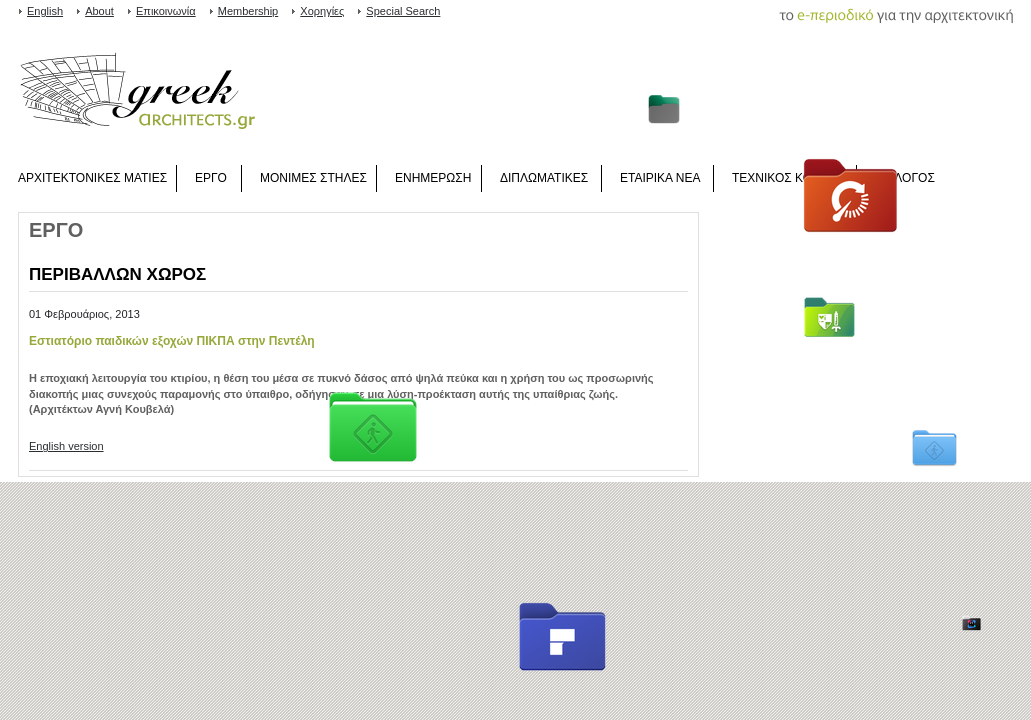 The width and height of the screenshot is (1031, 720). What do you see at coordinates (971, 623) in the screenshot?
I see `open YouTrack project folder` at bounding box center [971, 623].